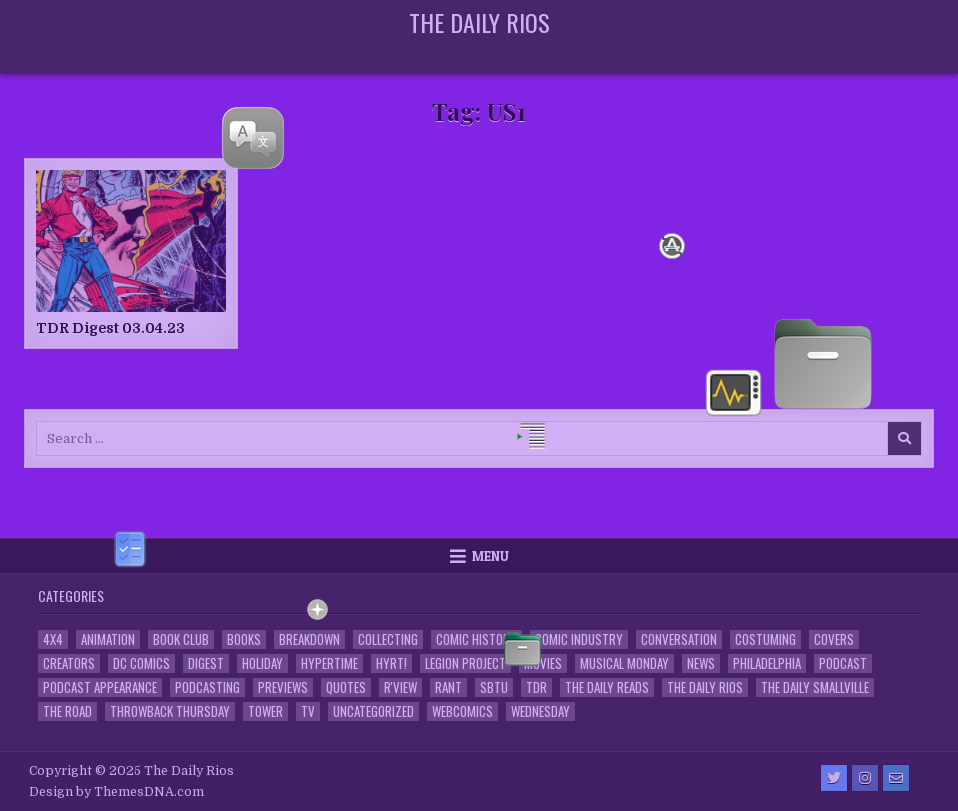 The width and height of the screenshot is (958, 811). What do you see at coordinates (531, 435) in the screenshot?
I see `increase text indentation` at bounding box center [531, 435].